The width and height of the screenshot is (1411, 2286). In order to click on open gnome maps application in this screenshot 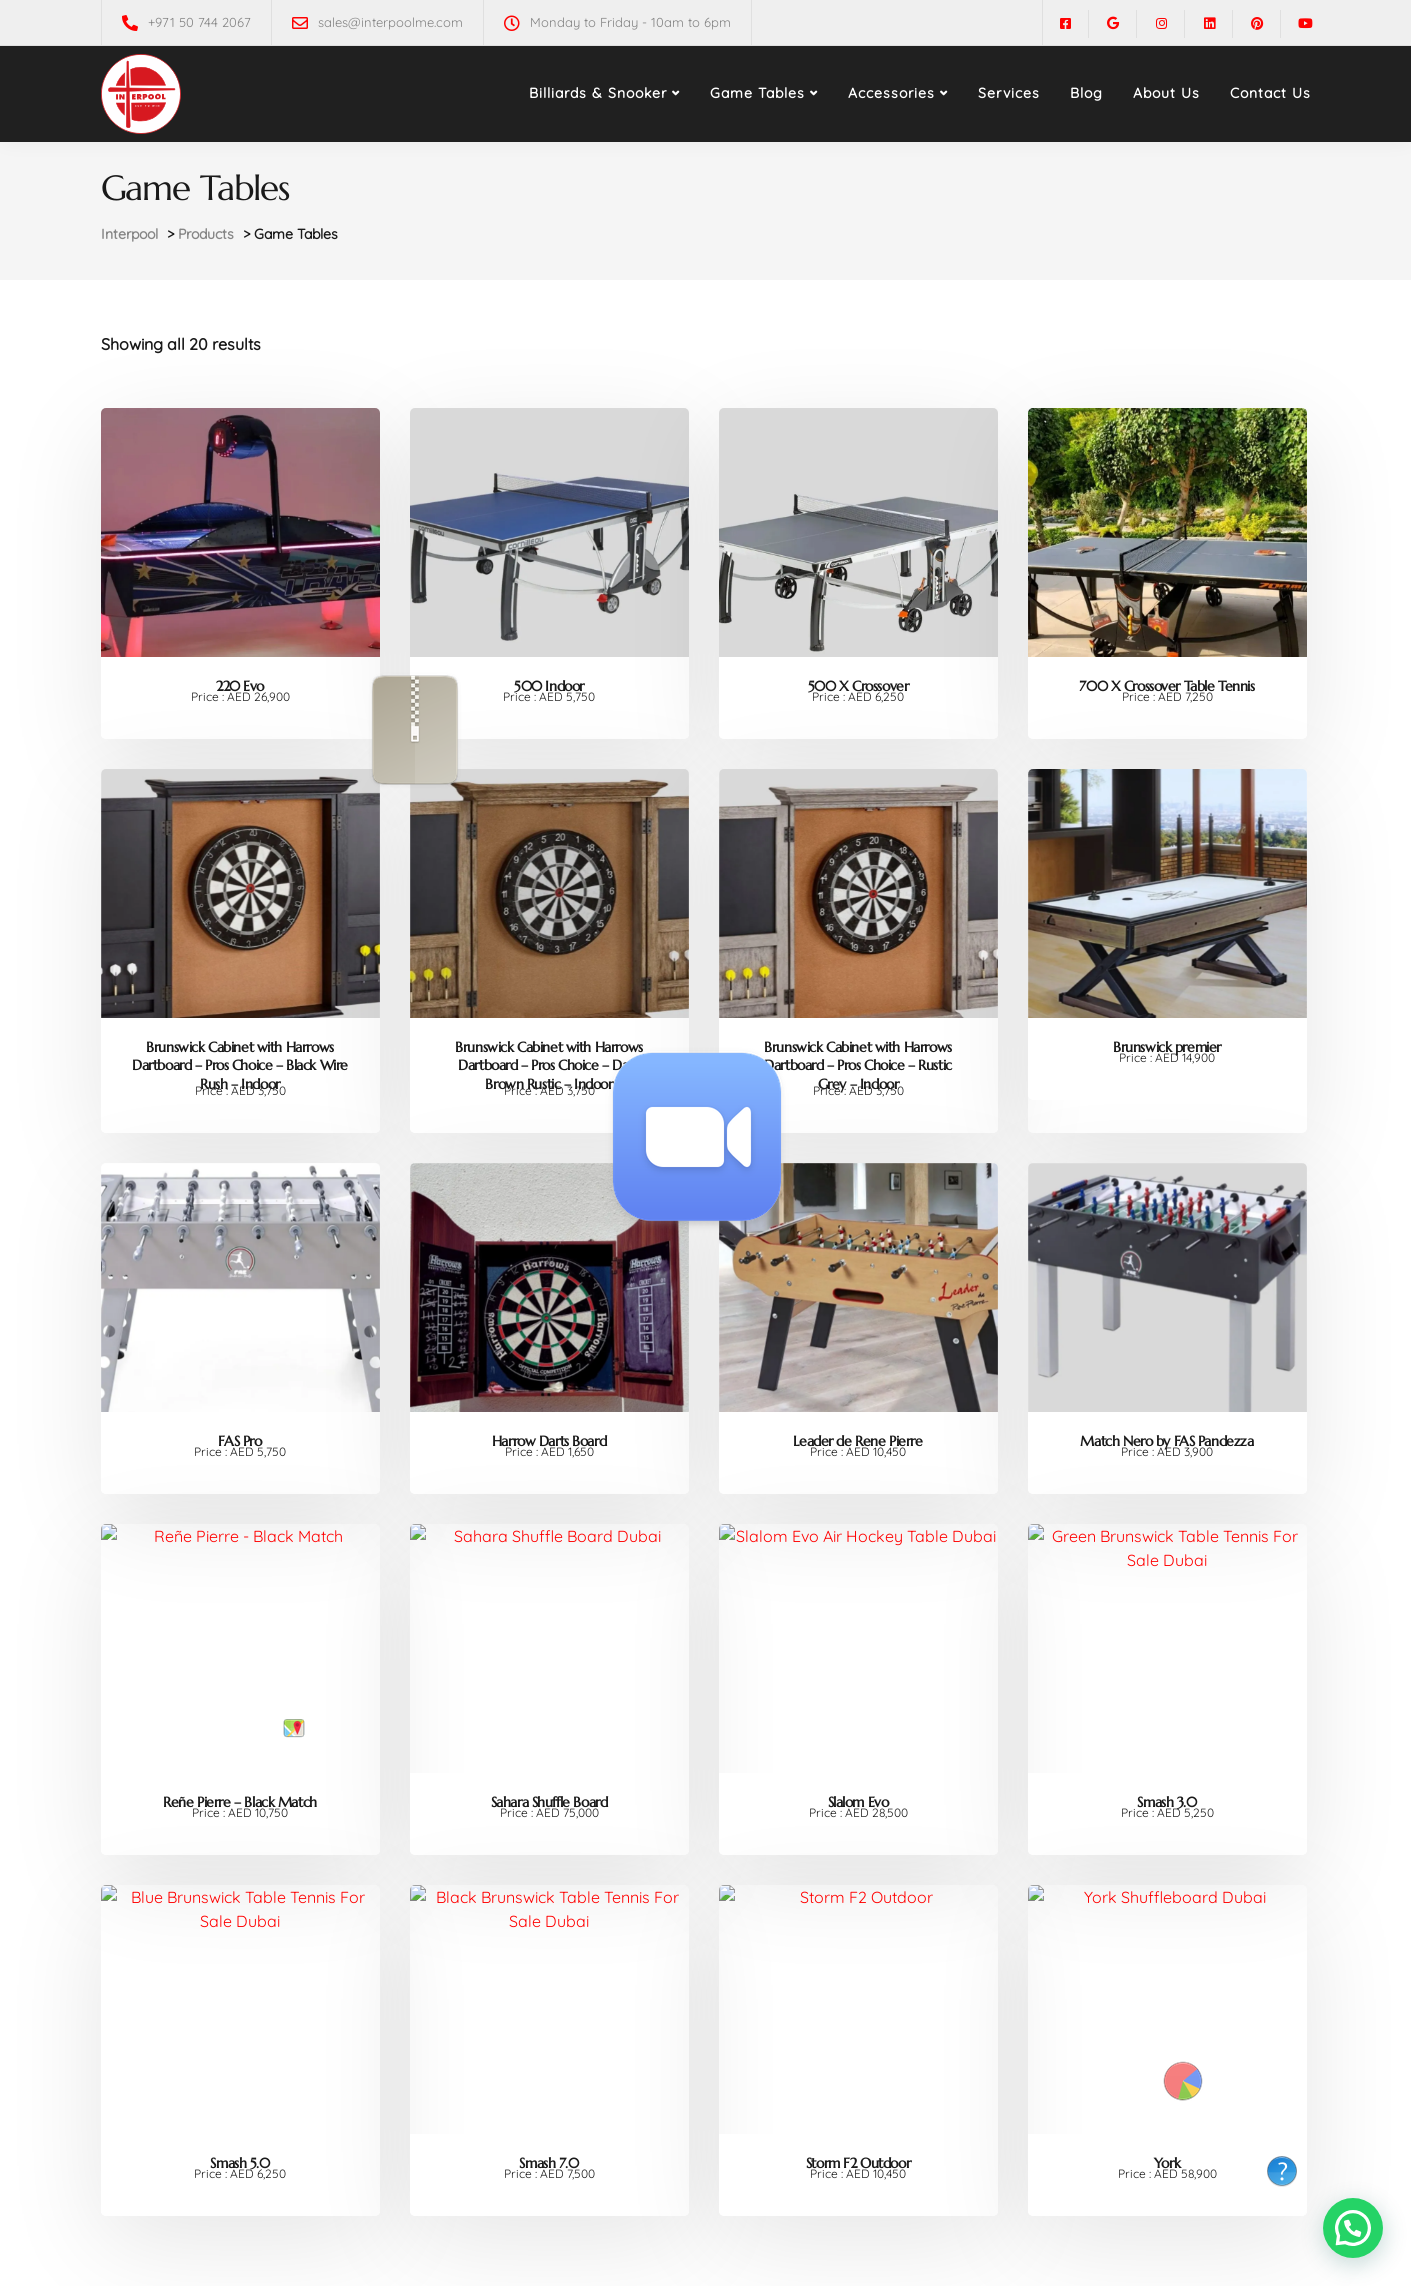, I will do `click(294, 1728)`.